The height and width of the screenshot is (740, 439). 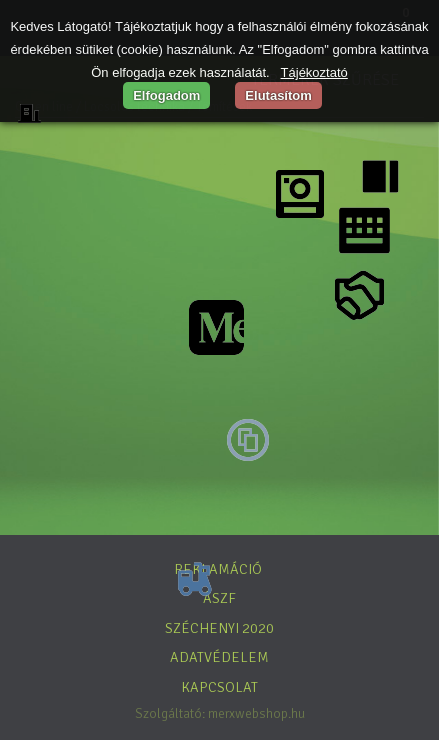 I want to click on select e-bike as transportation mode, so click(x=194, y=580).